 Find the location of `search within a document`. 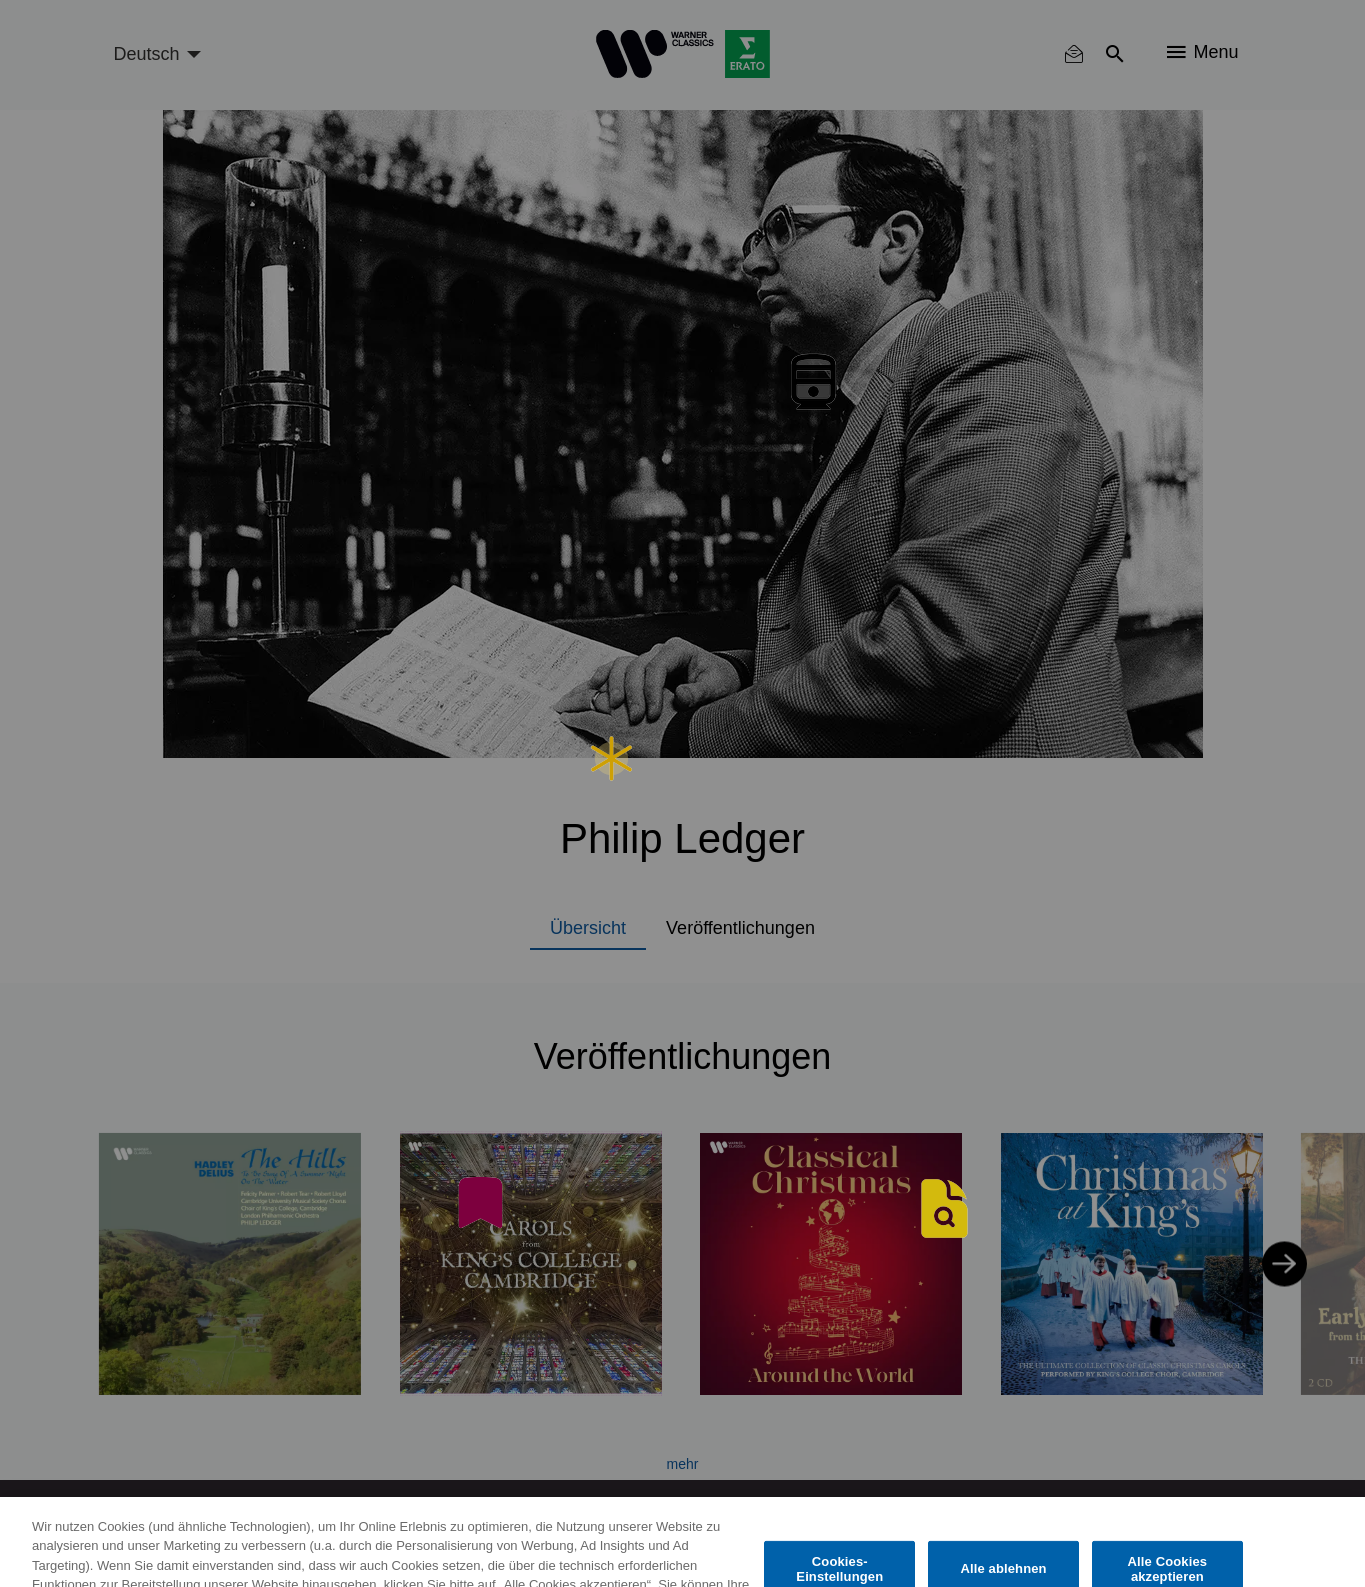

search within a document is located at coordinates (944, 1208).